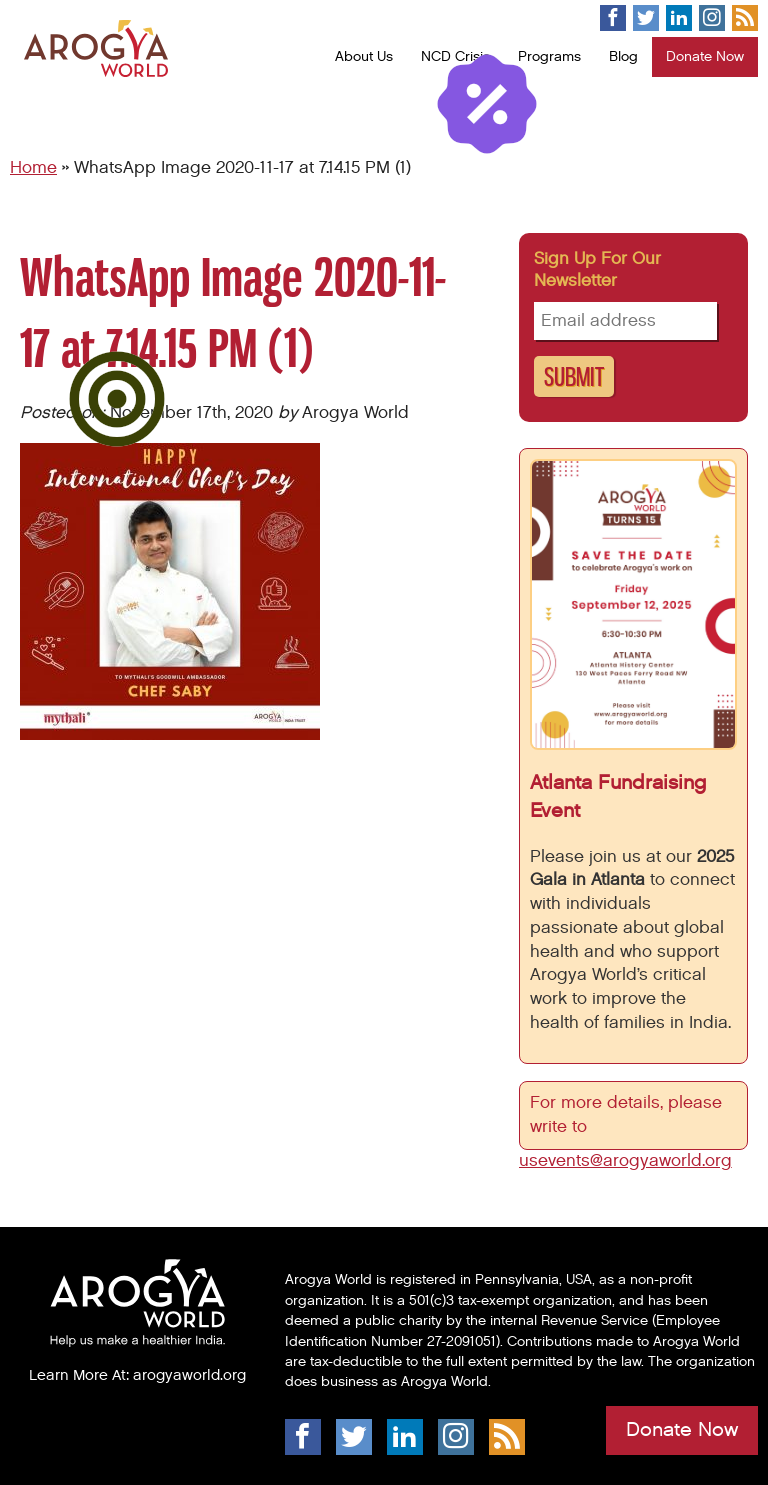  Describe the element at coordinates (487, 104) in the screenshot. I see `view available discounts or promotions` at that location.